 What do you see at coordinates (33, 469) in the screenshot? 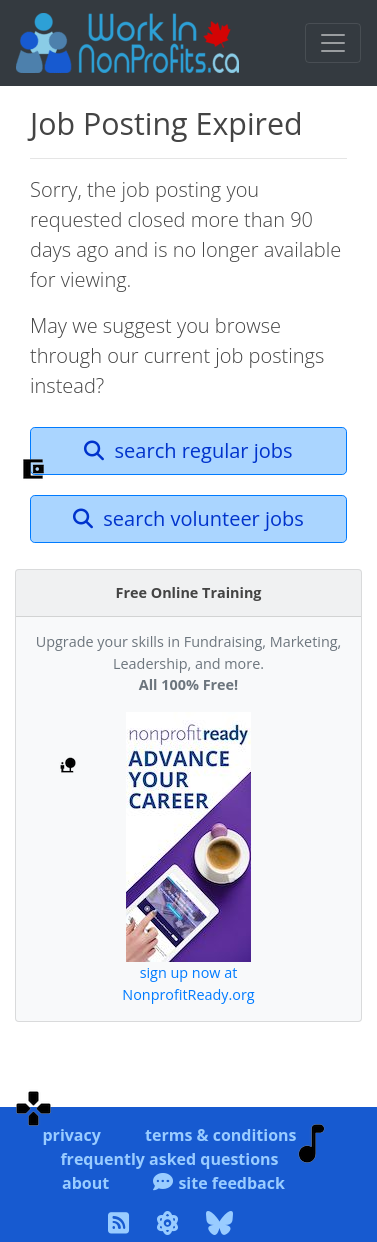
I see `access your digital wallet` at bounding box center [33, 469].